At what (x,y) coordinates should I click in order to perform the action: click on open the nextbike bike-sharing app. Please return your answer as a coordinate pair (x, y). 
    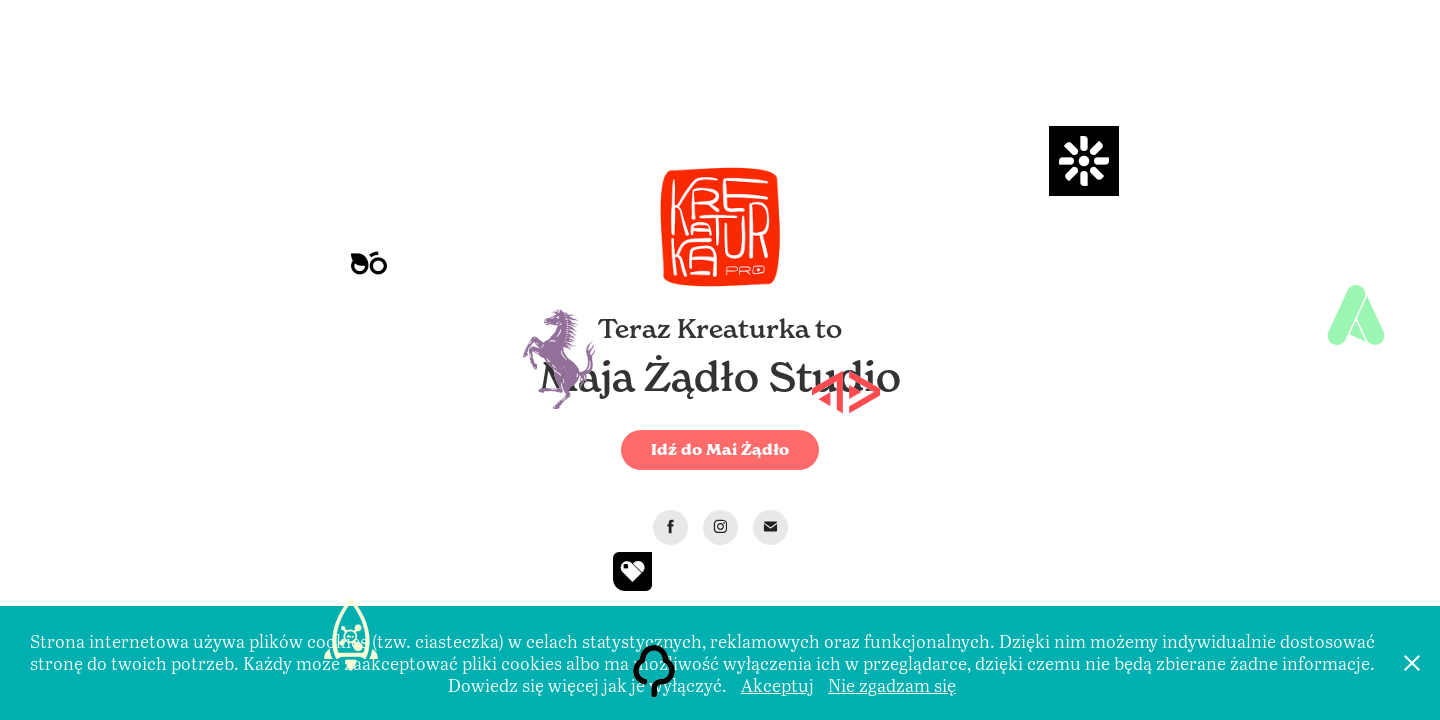
    Looking at the image, I should click on (369, 263).